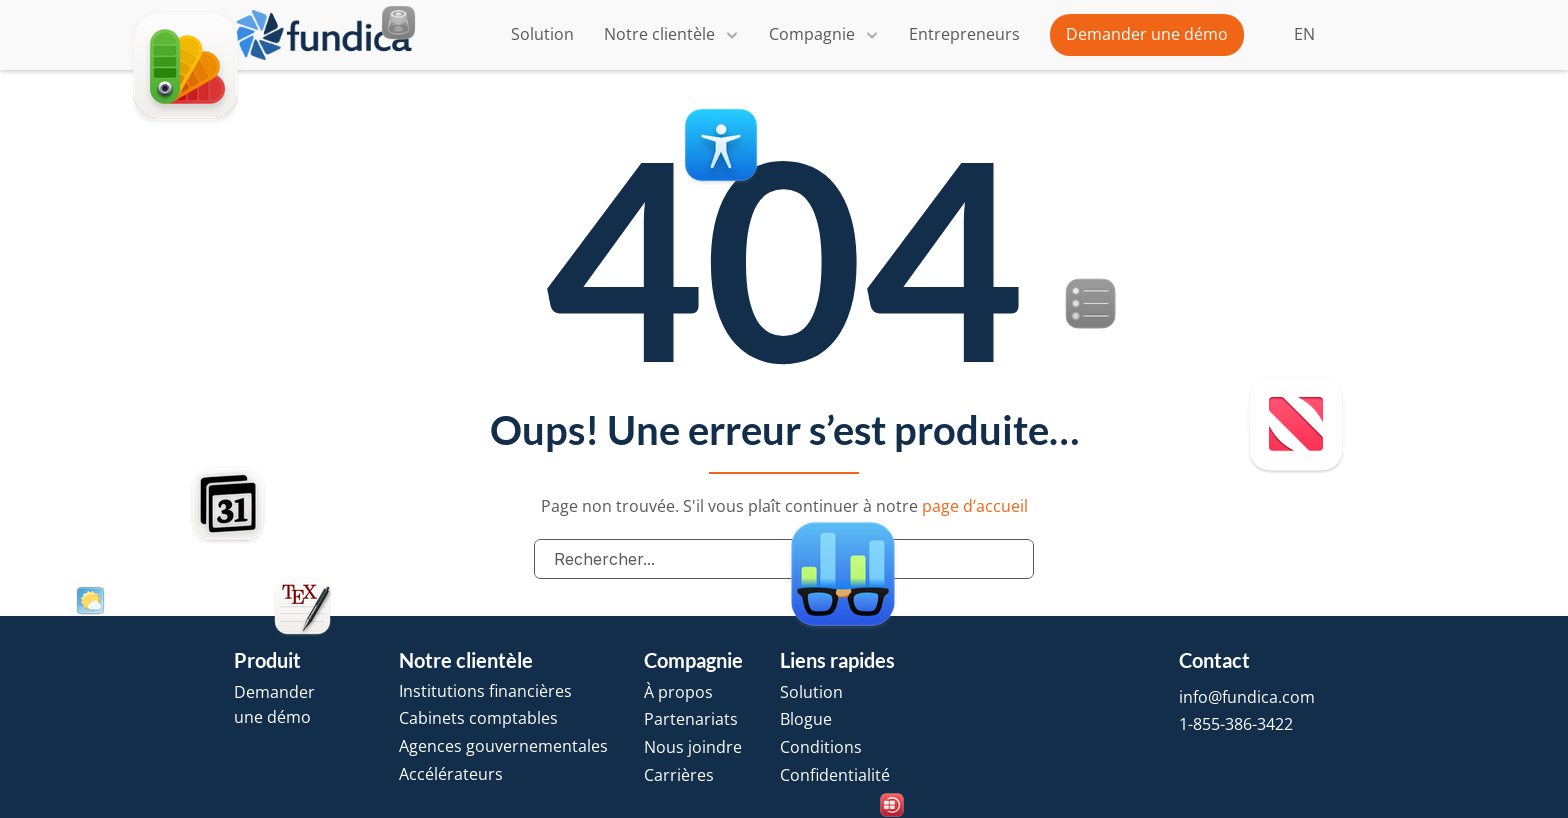  I want to click on open sk1 color picker application, so click(185, 66).